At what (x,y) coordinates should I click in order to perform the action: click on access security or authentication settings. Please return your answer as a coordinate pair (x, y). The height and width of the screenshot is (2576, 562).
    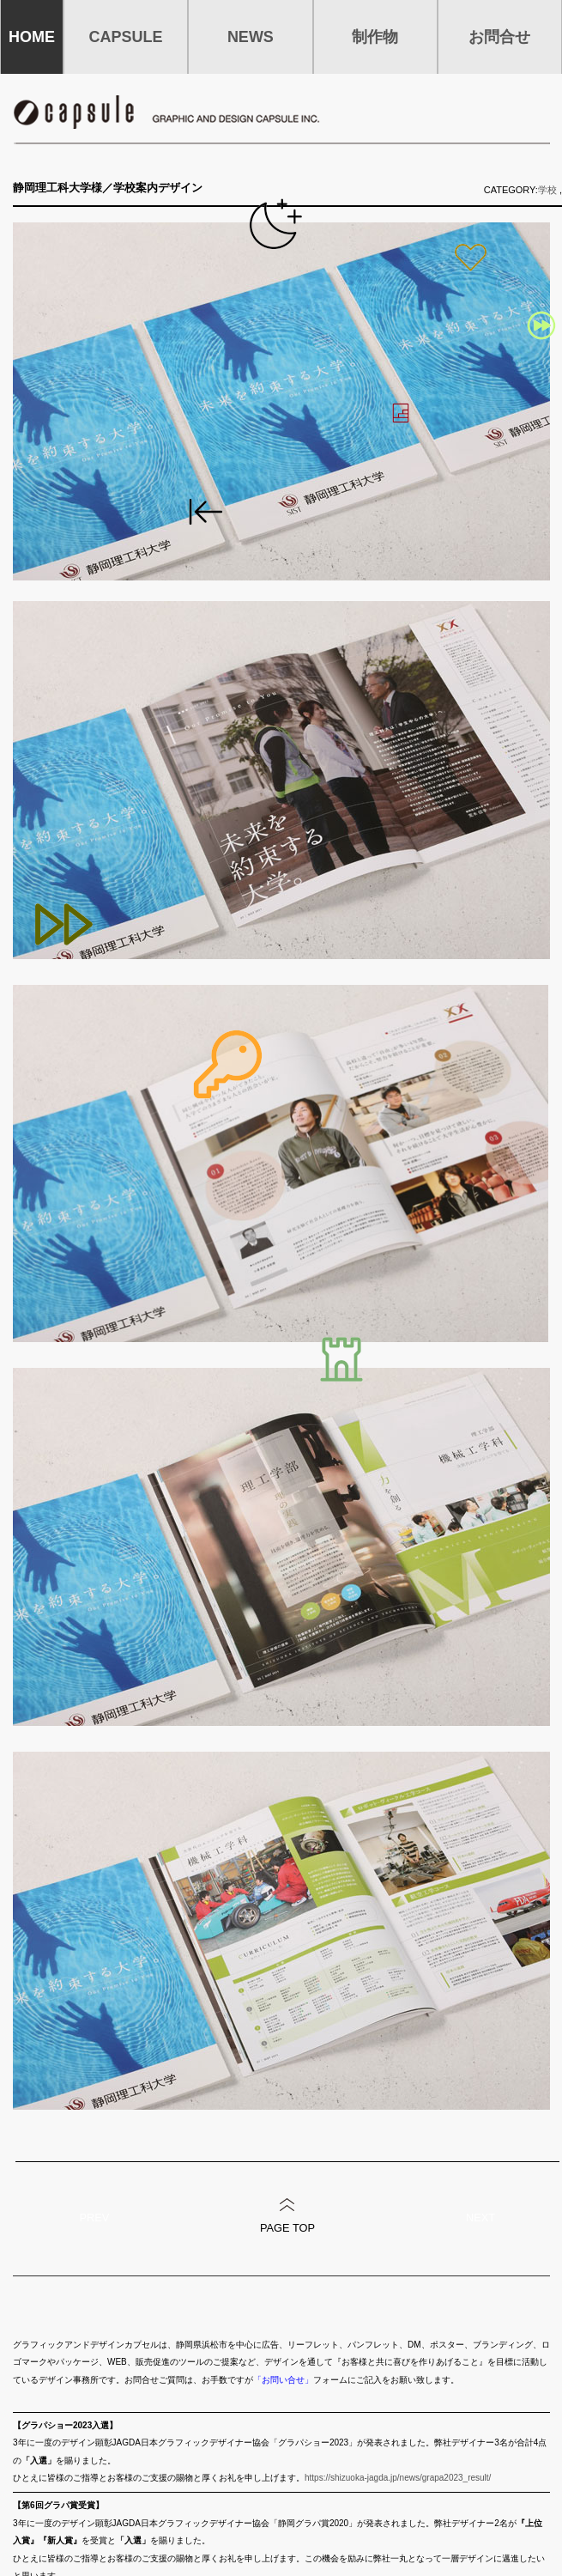
    Looking at the image, I should click on (227, 1066).